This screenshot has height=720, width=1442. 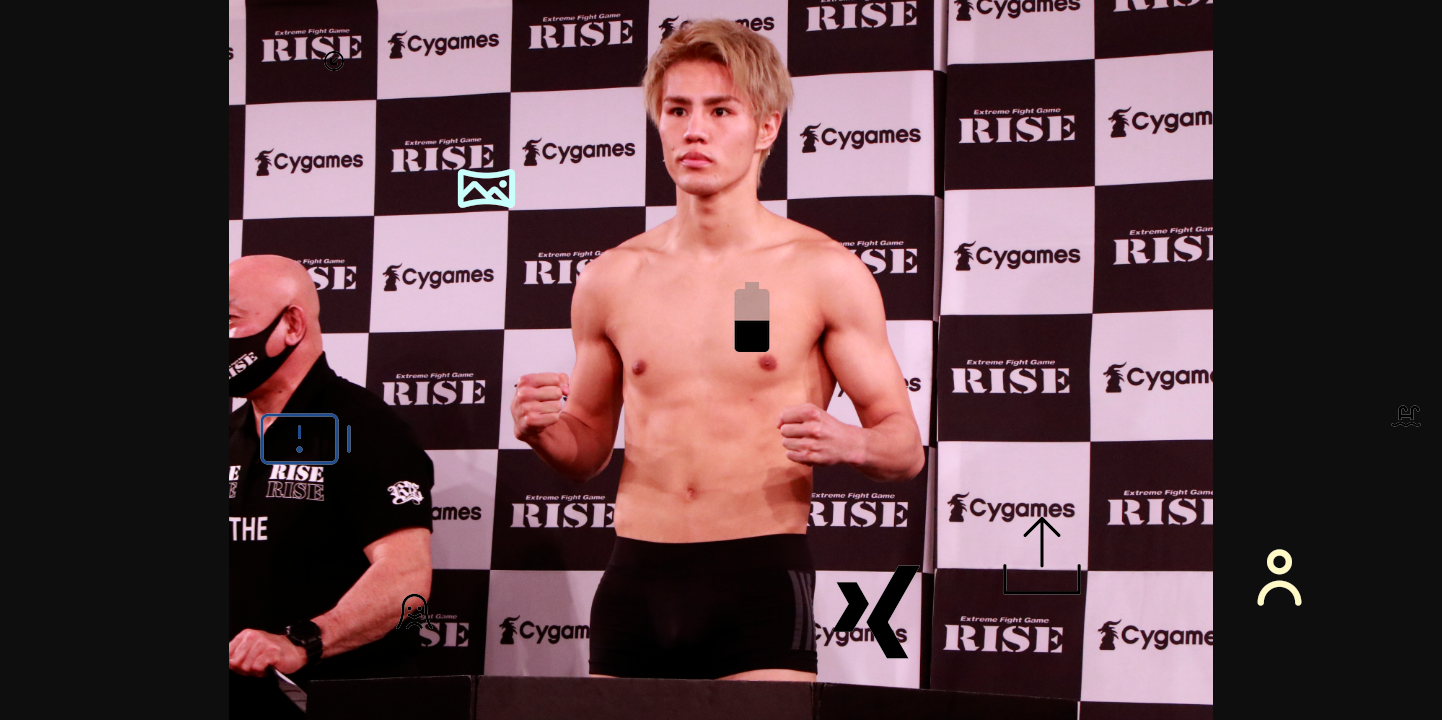 I want to click on visit xing professional network profile, so click(x=876, y=612).